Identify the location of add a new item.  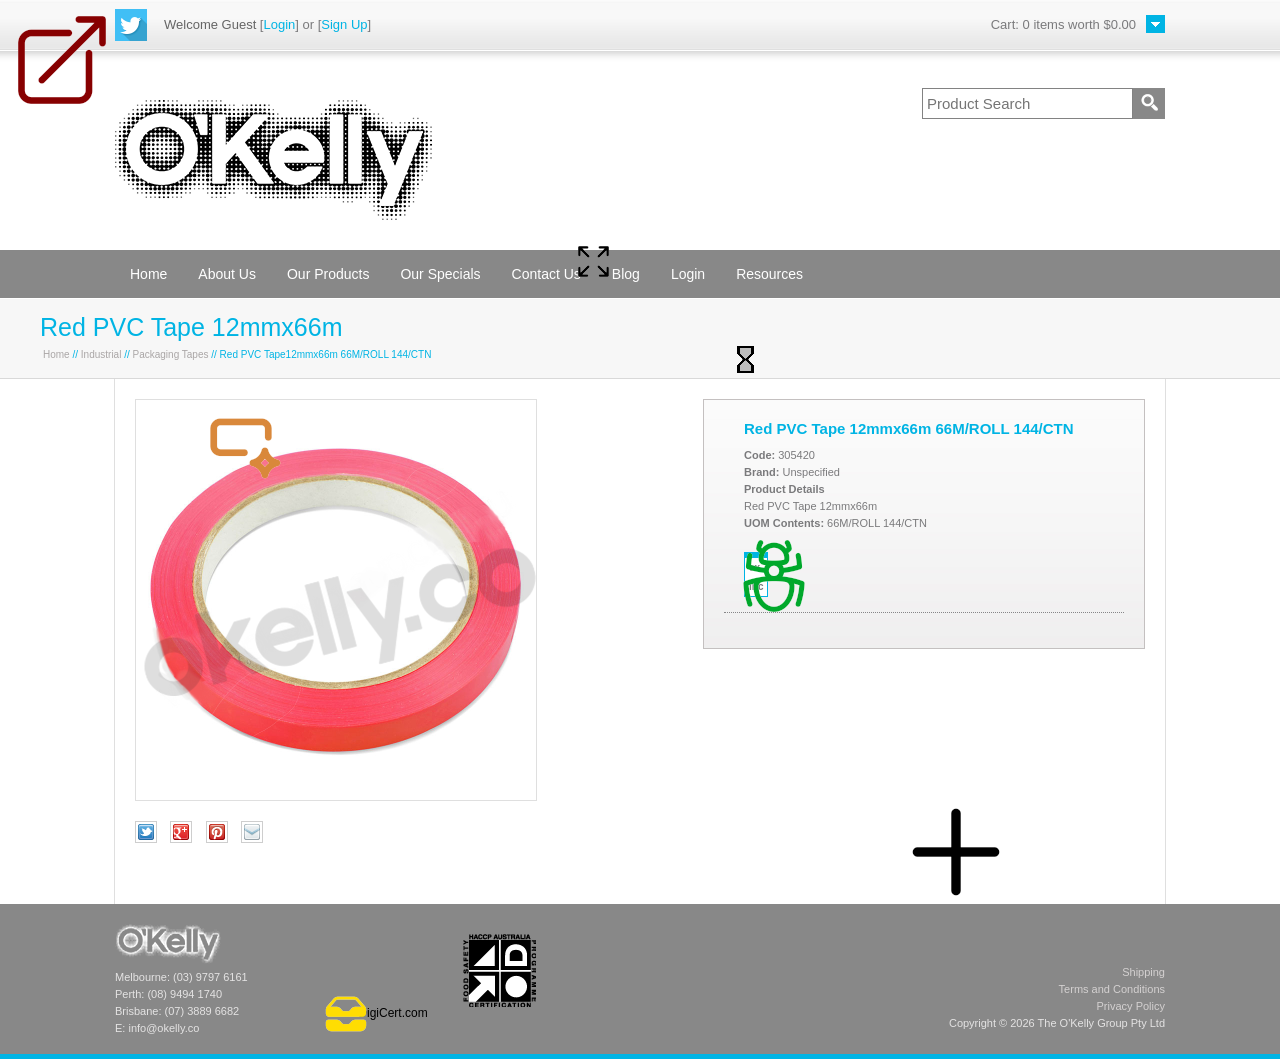
(956, 852).